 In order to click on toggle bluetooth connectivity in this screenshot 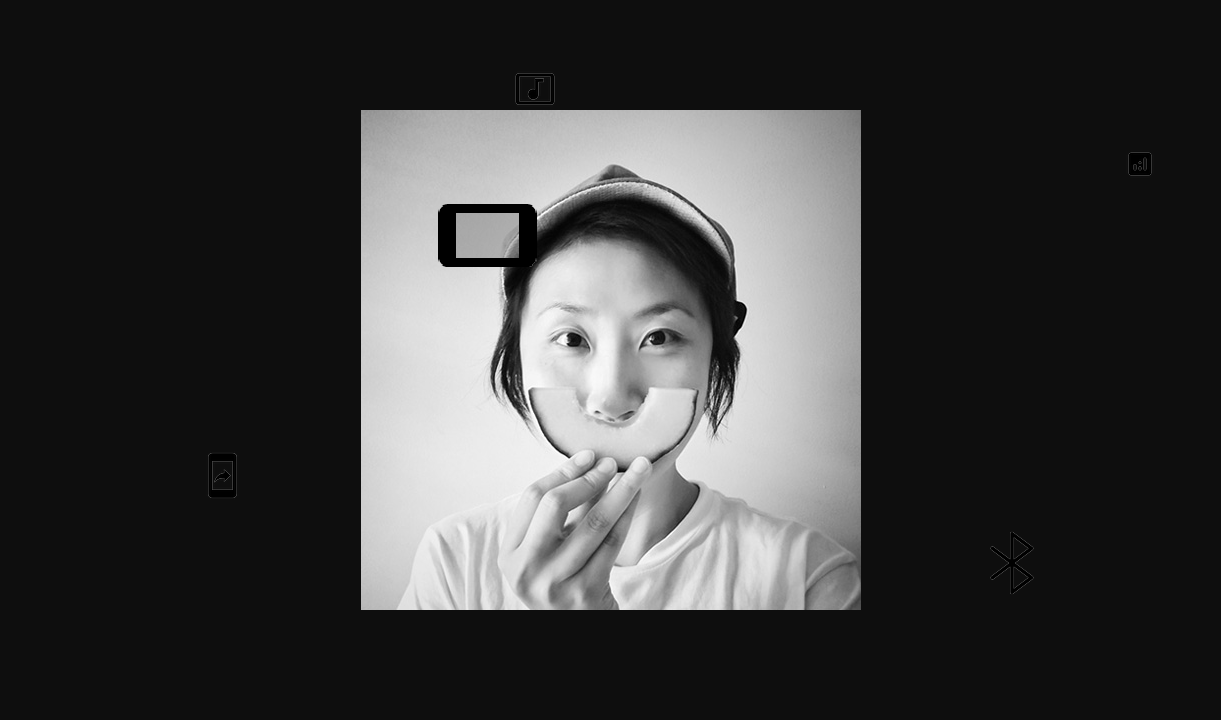, I will do `click(1012, 563)`.